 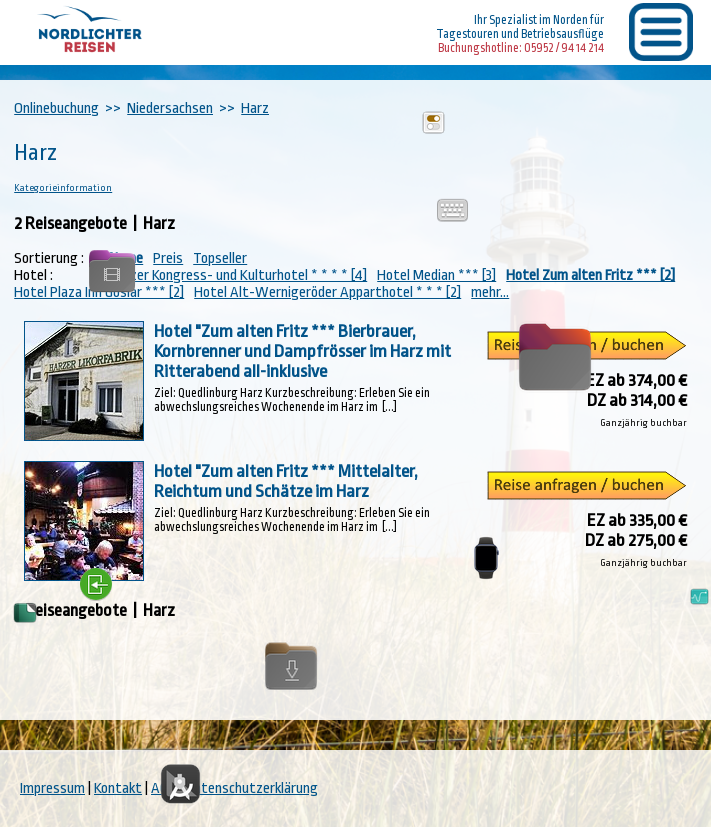 What do you see at coordinates (180, 784) in the screenshot?
I see `open system accessories or utility applications` at bounding box center [180, 784].